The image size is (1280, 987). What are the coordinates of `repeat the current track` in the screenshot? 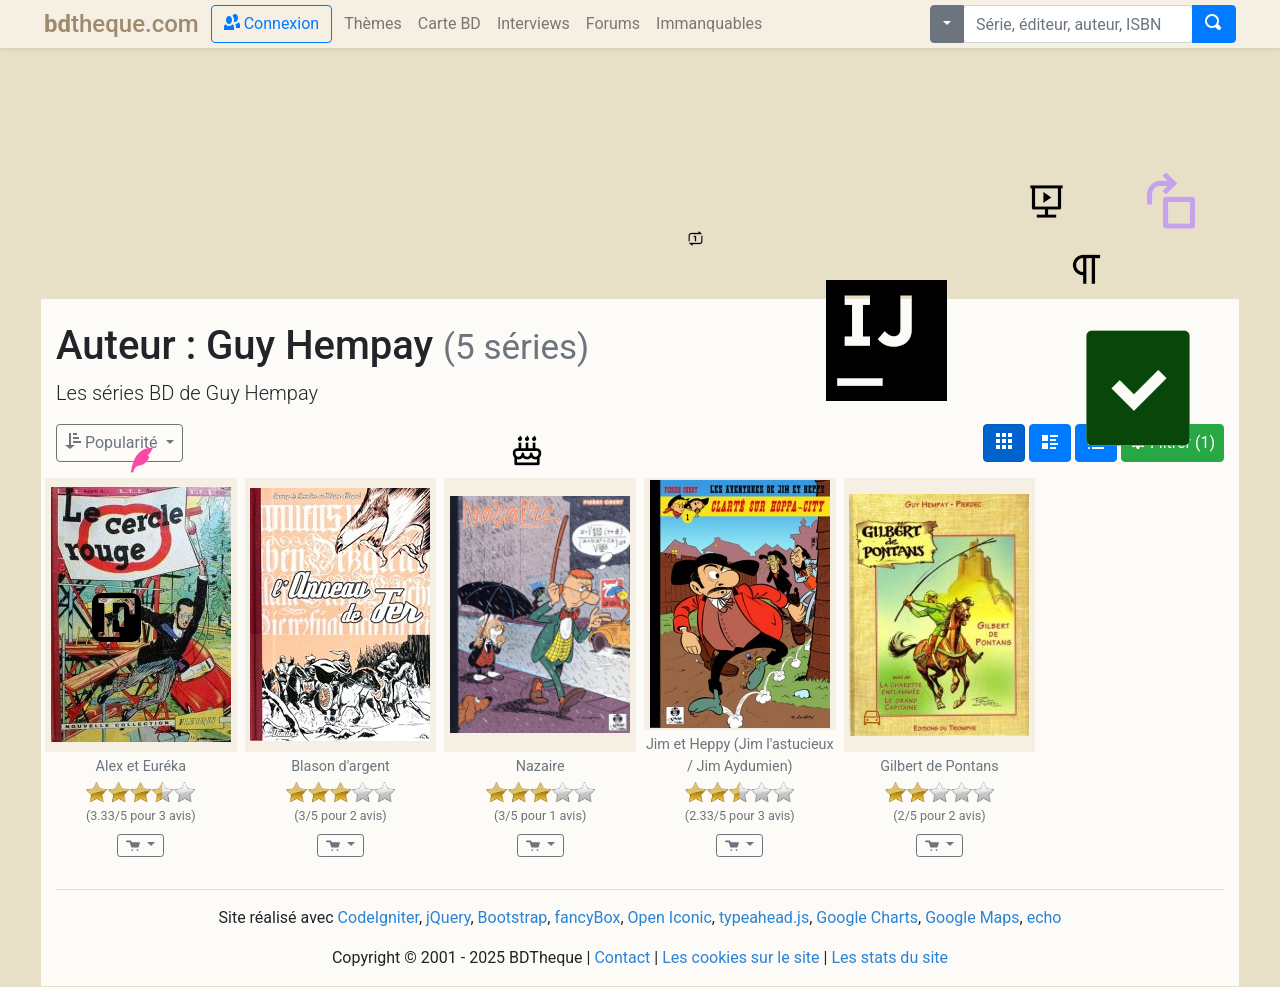 It's located at (695, 238).